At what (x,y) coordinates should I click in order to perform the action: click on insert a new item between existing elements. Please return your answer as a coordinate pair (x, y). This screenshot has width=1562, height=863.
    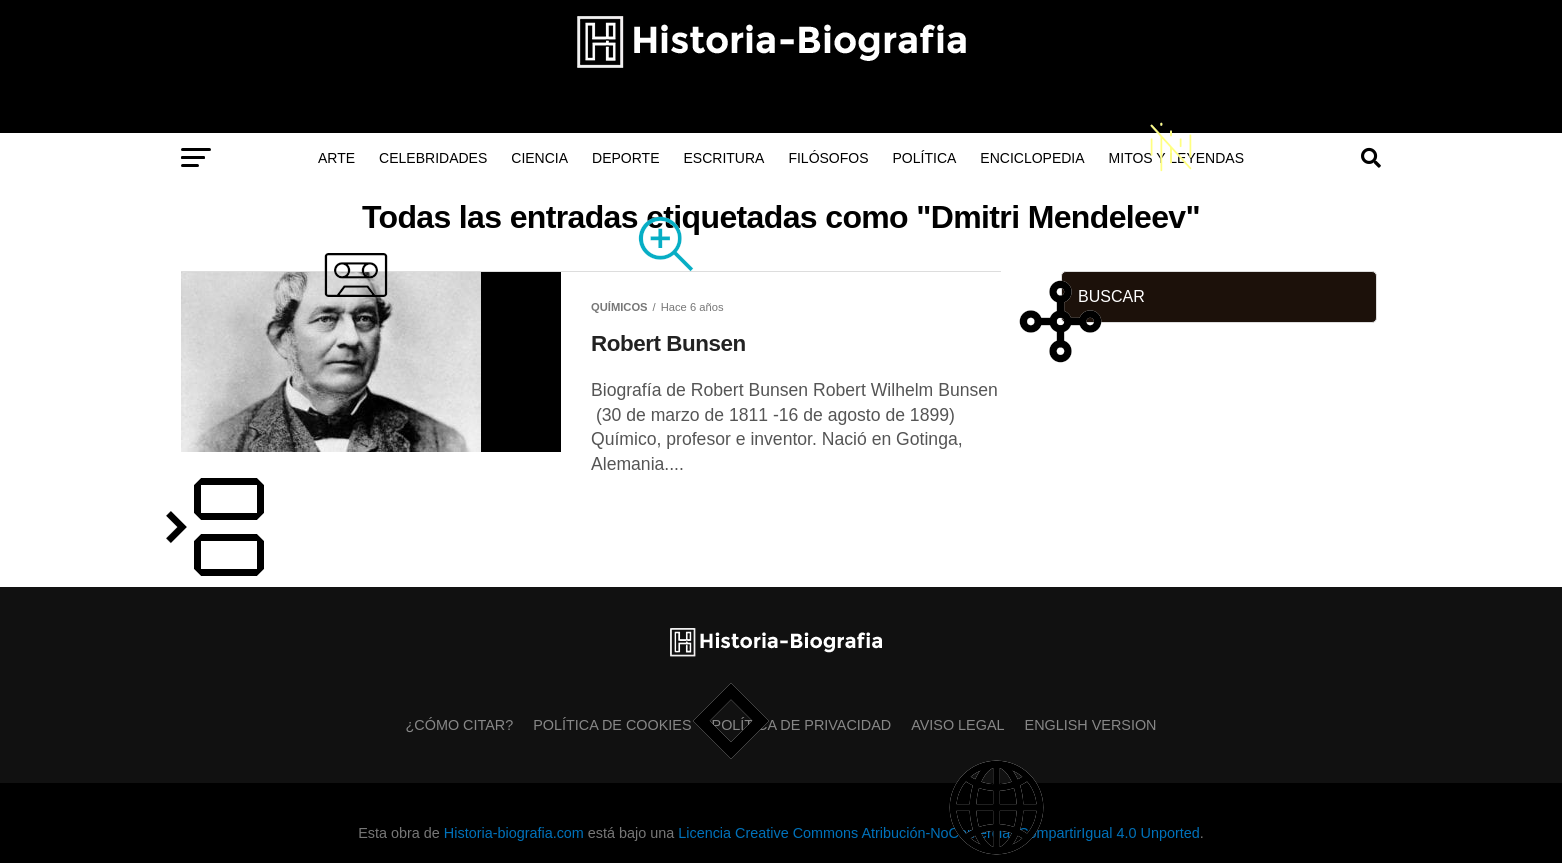
    Looking at the image, I should click on (215, 527).